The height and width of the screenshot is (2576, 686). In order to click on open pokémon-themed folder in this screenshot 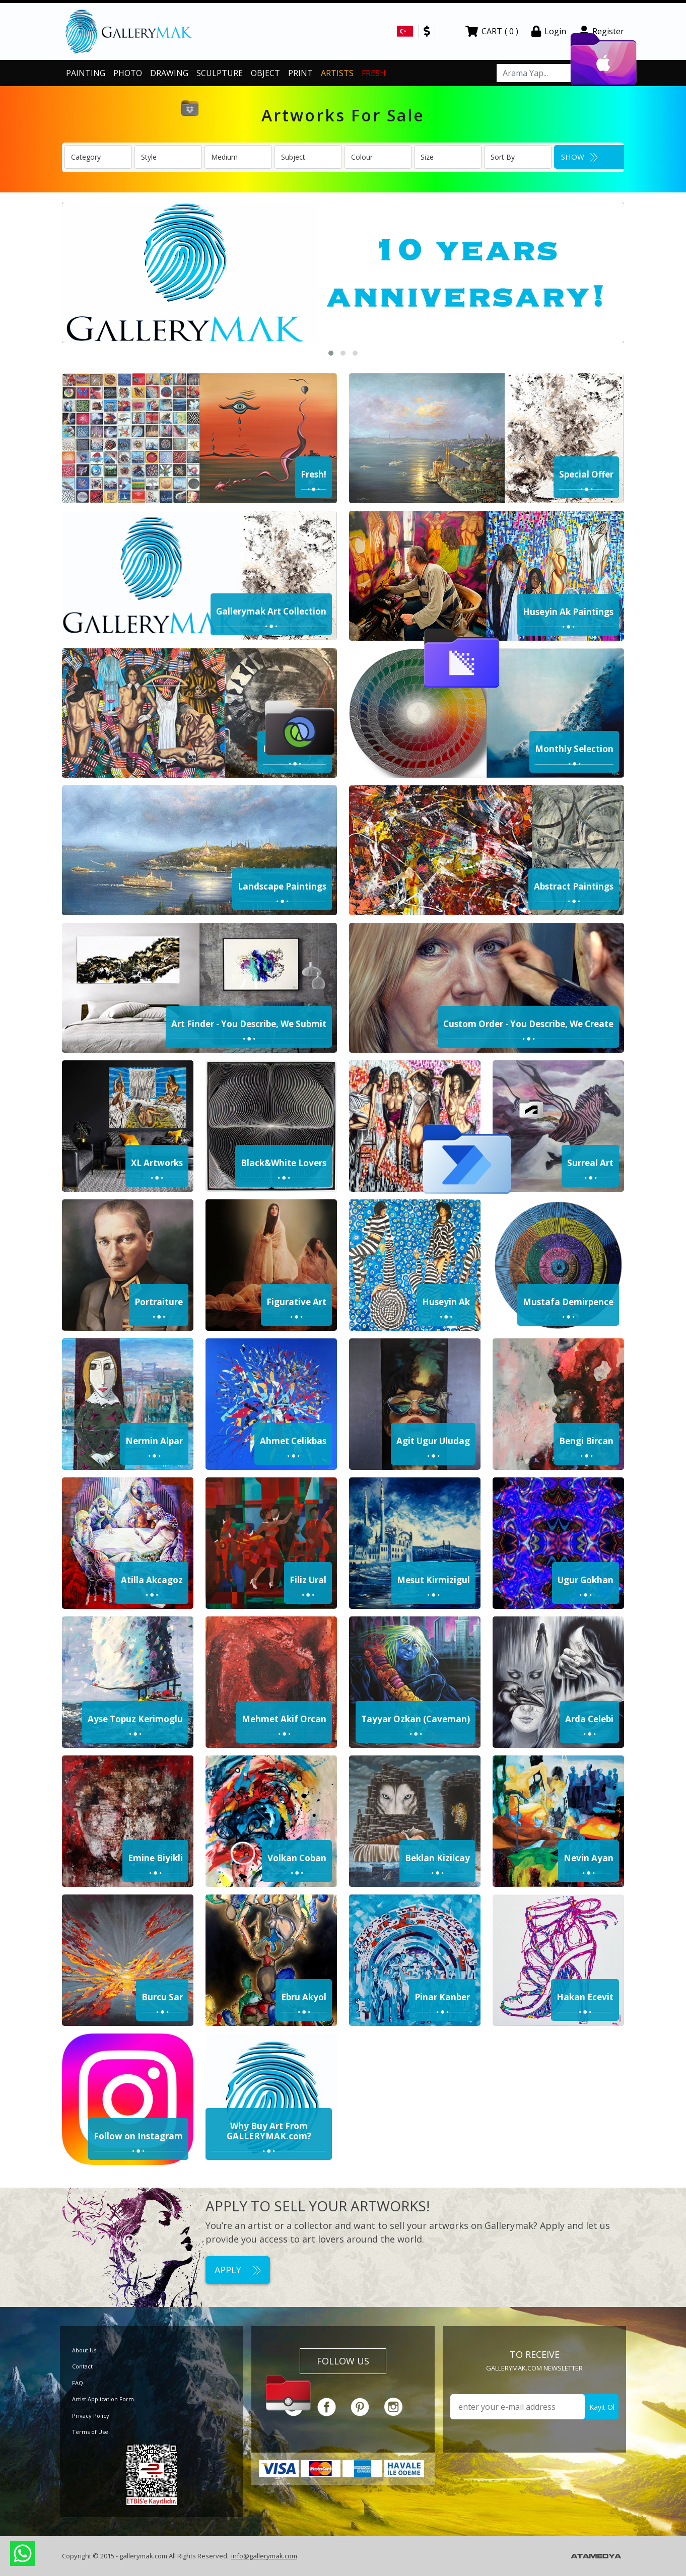, I will do `click(288, 2394)`.